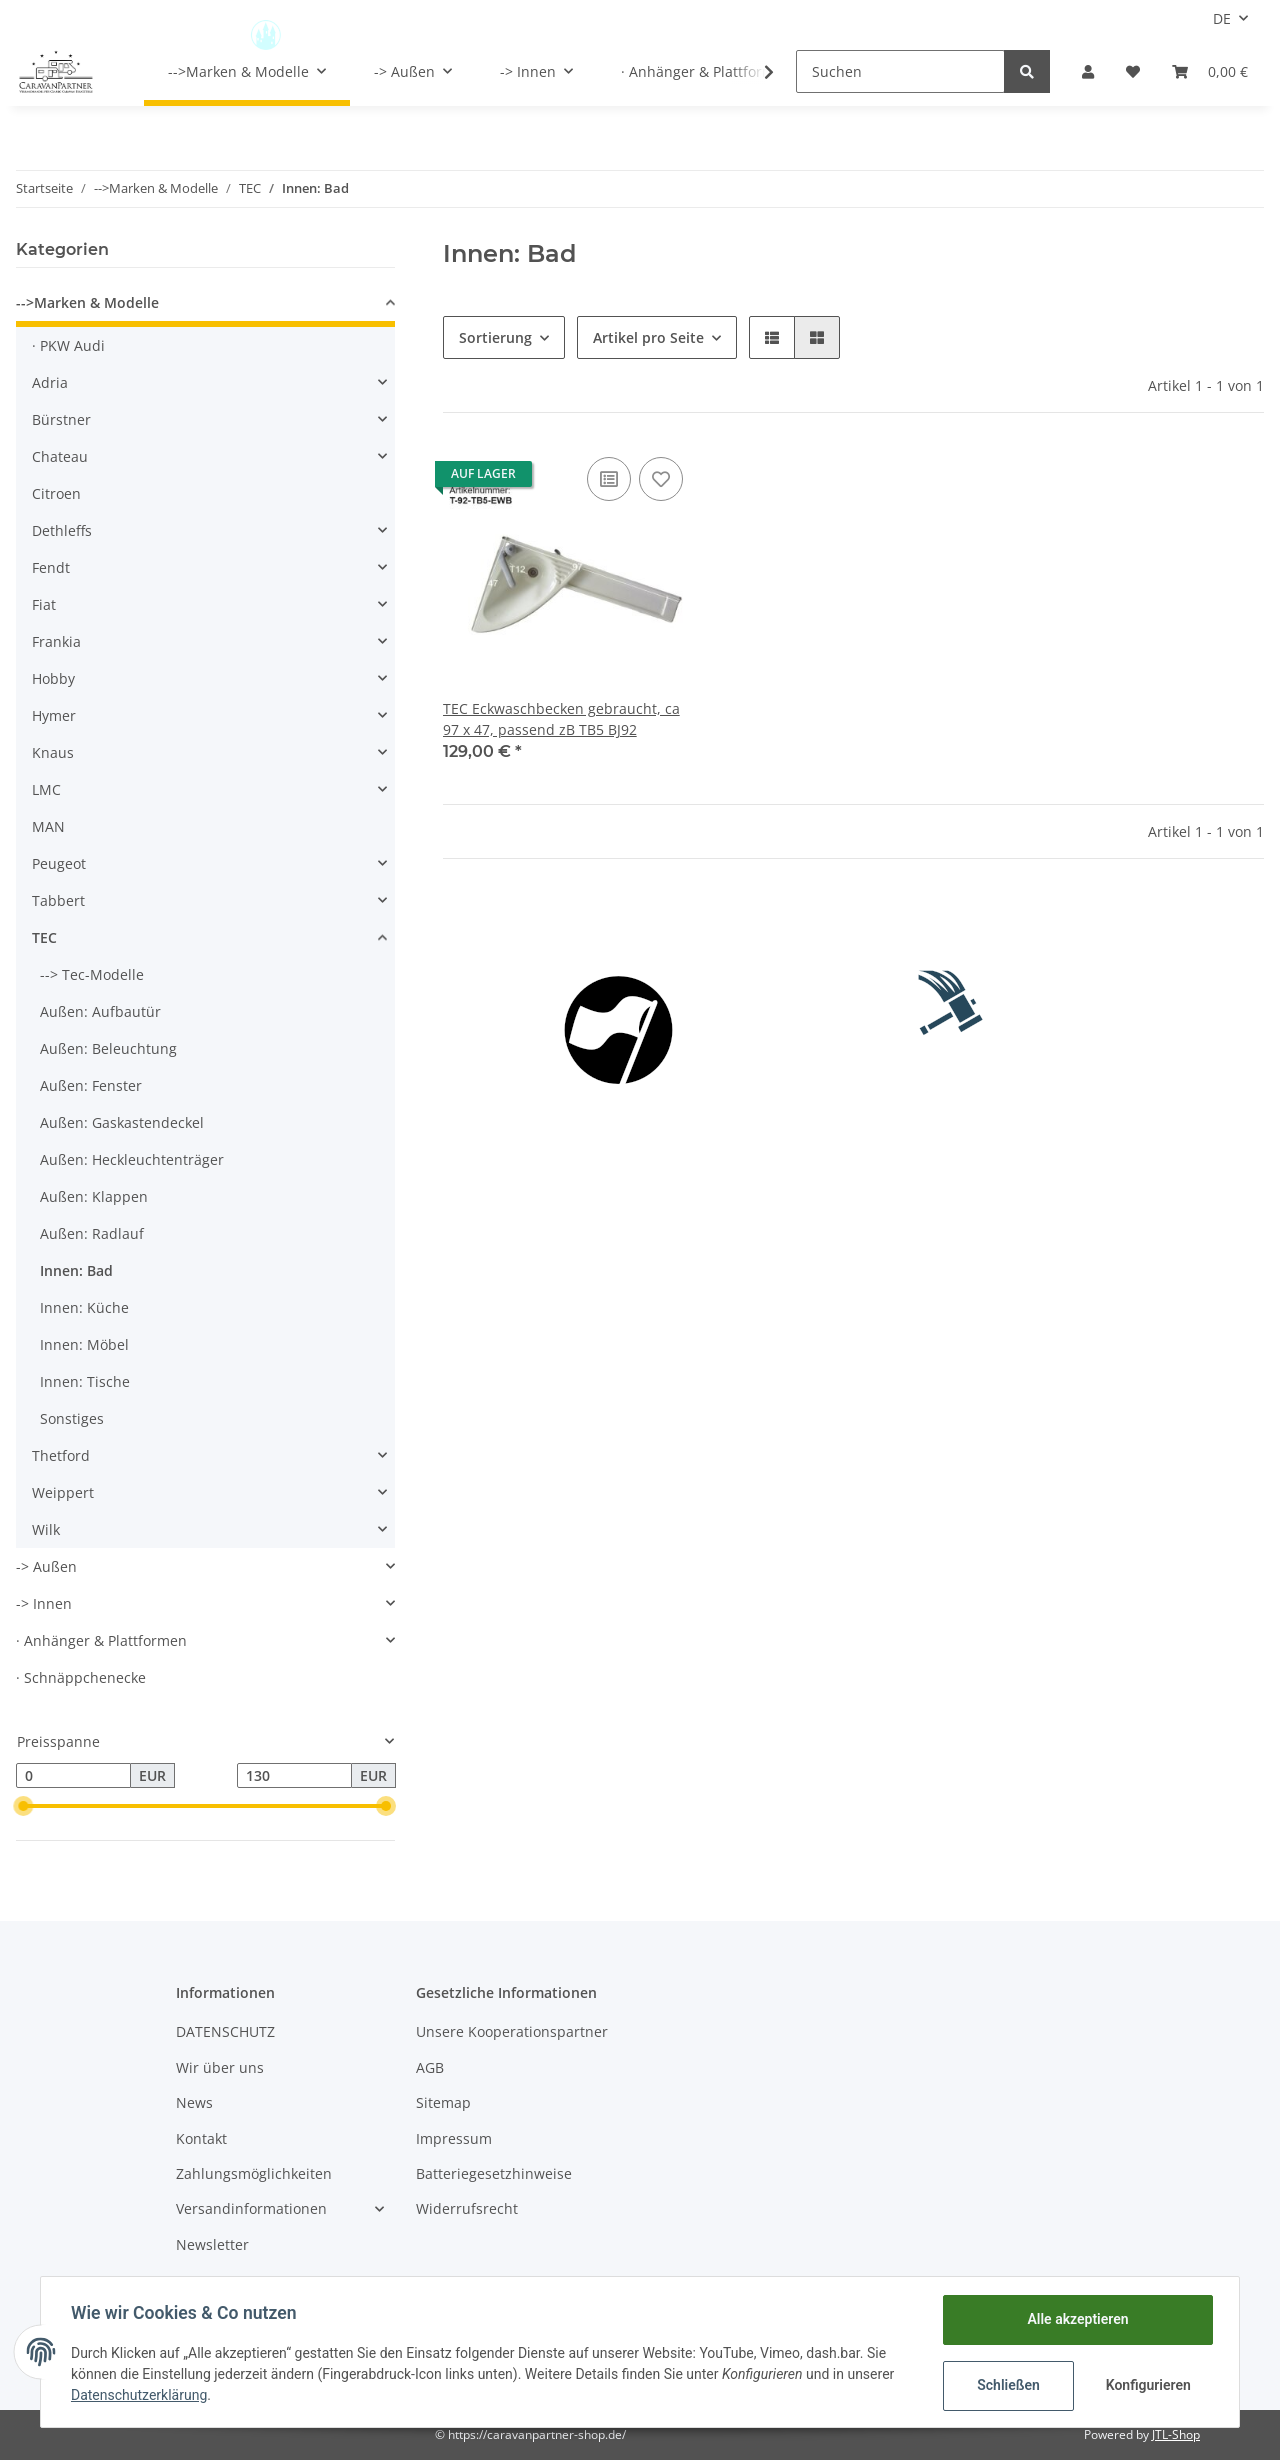 Image resolution: width=1280 pixels, height=2460 pixels. I want to click on indicates a ban or moderation action, so click(951, 1004).